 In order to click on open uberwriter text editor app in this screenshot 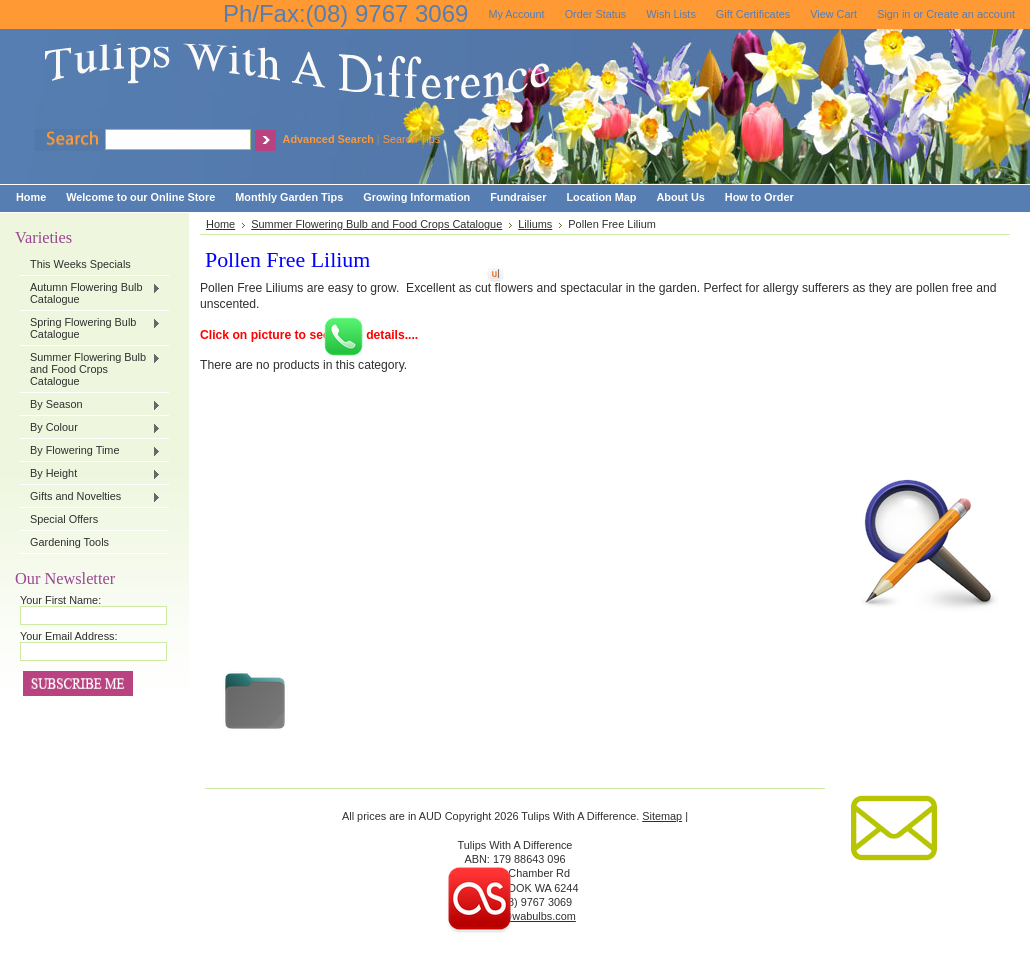, I will do `click(495, 273)`.